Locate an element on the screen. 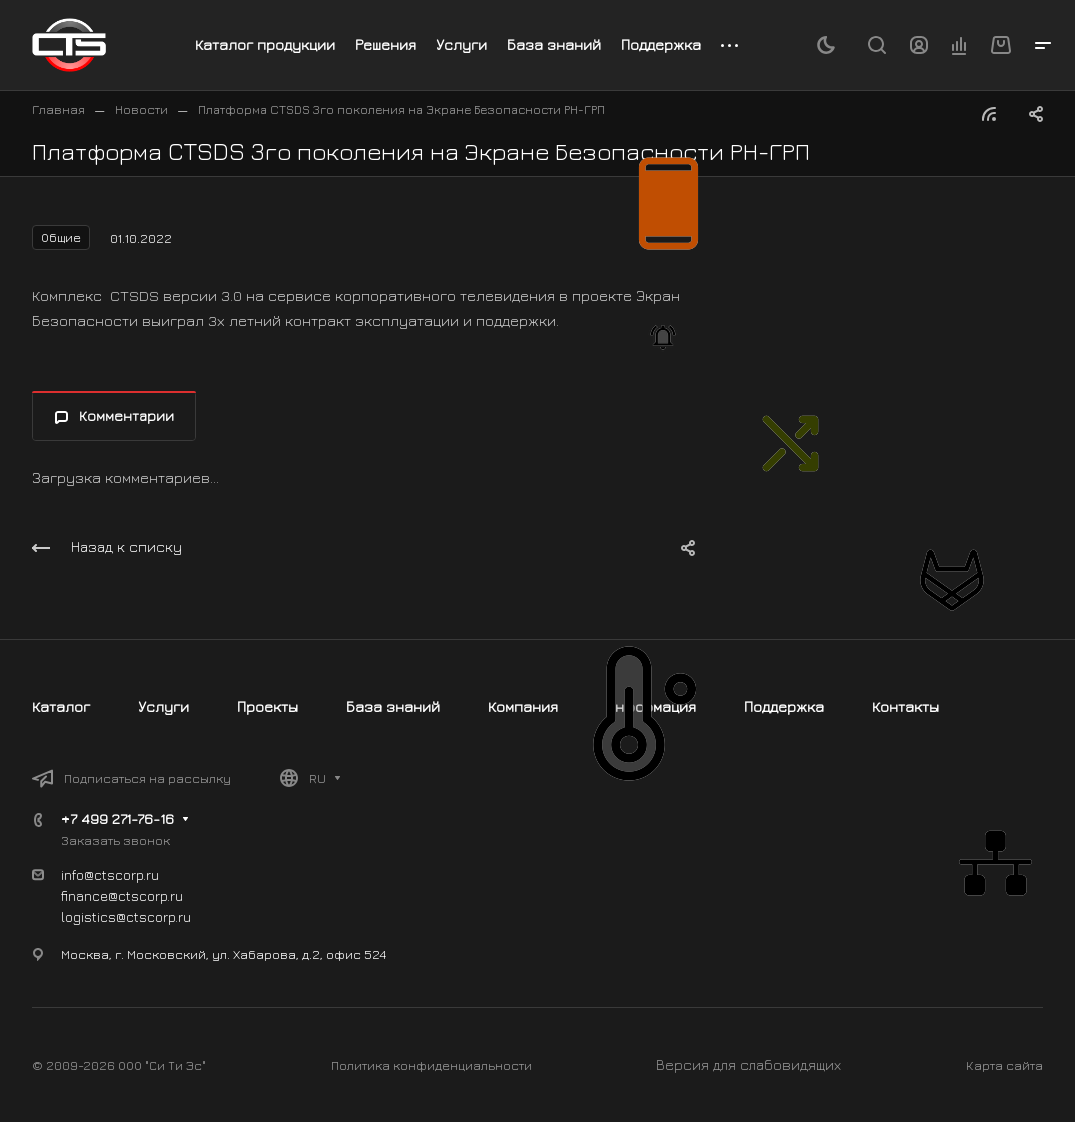 The width and height of the screenshot is (1075, 1122). view network connections is located at coordinates (995, 864).